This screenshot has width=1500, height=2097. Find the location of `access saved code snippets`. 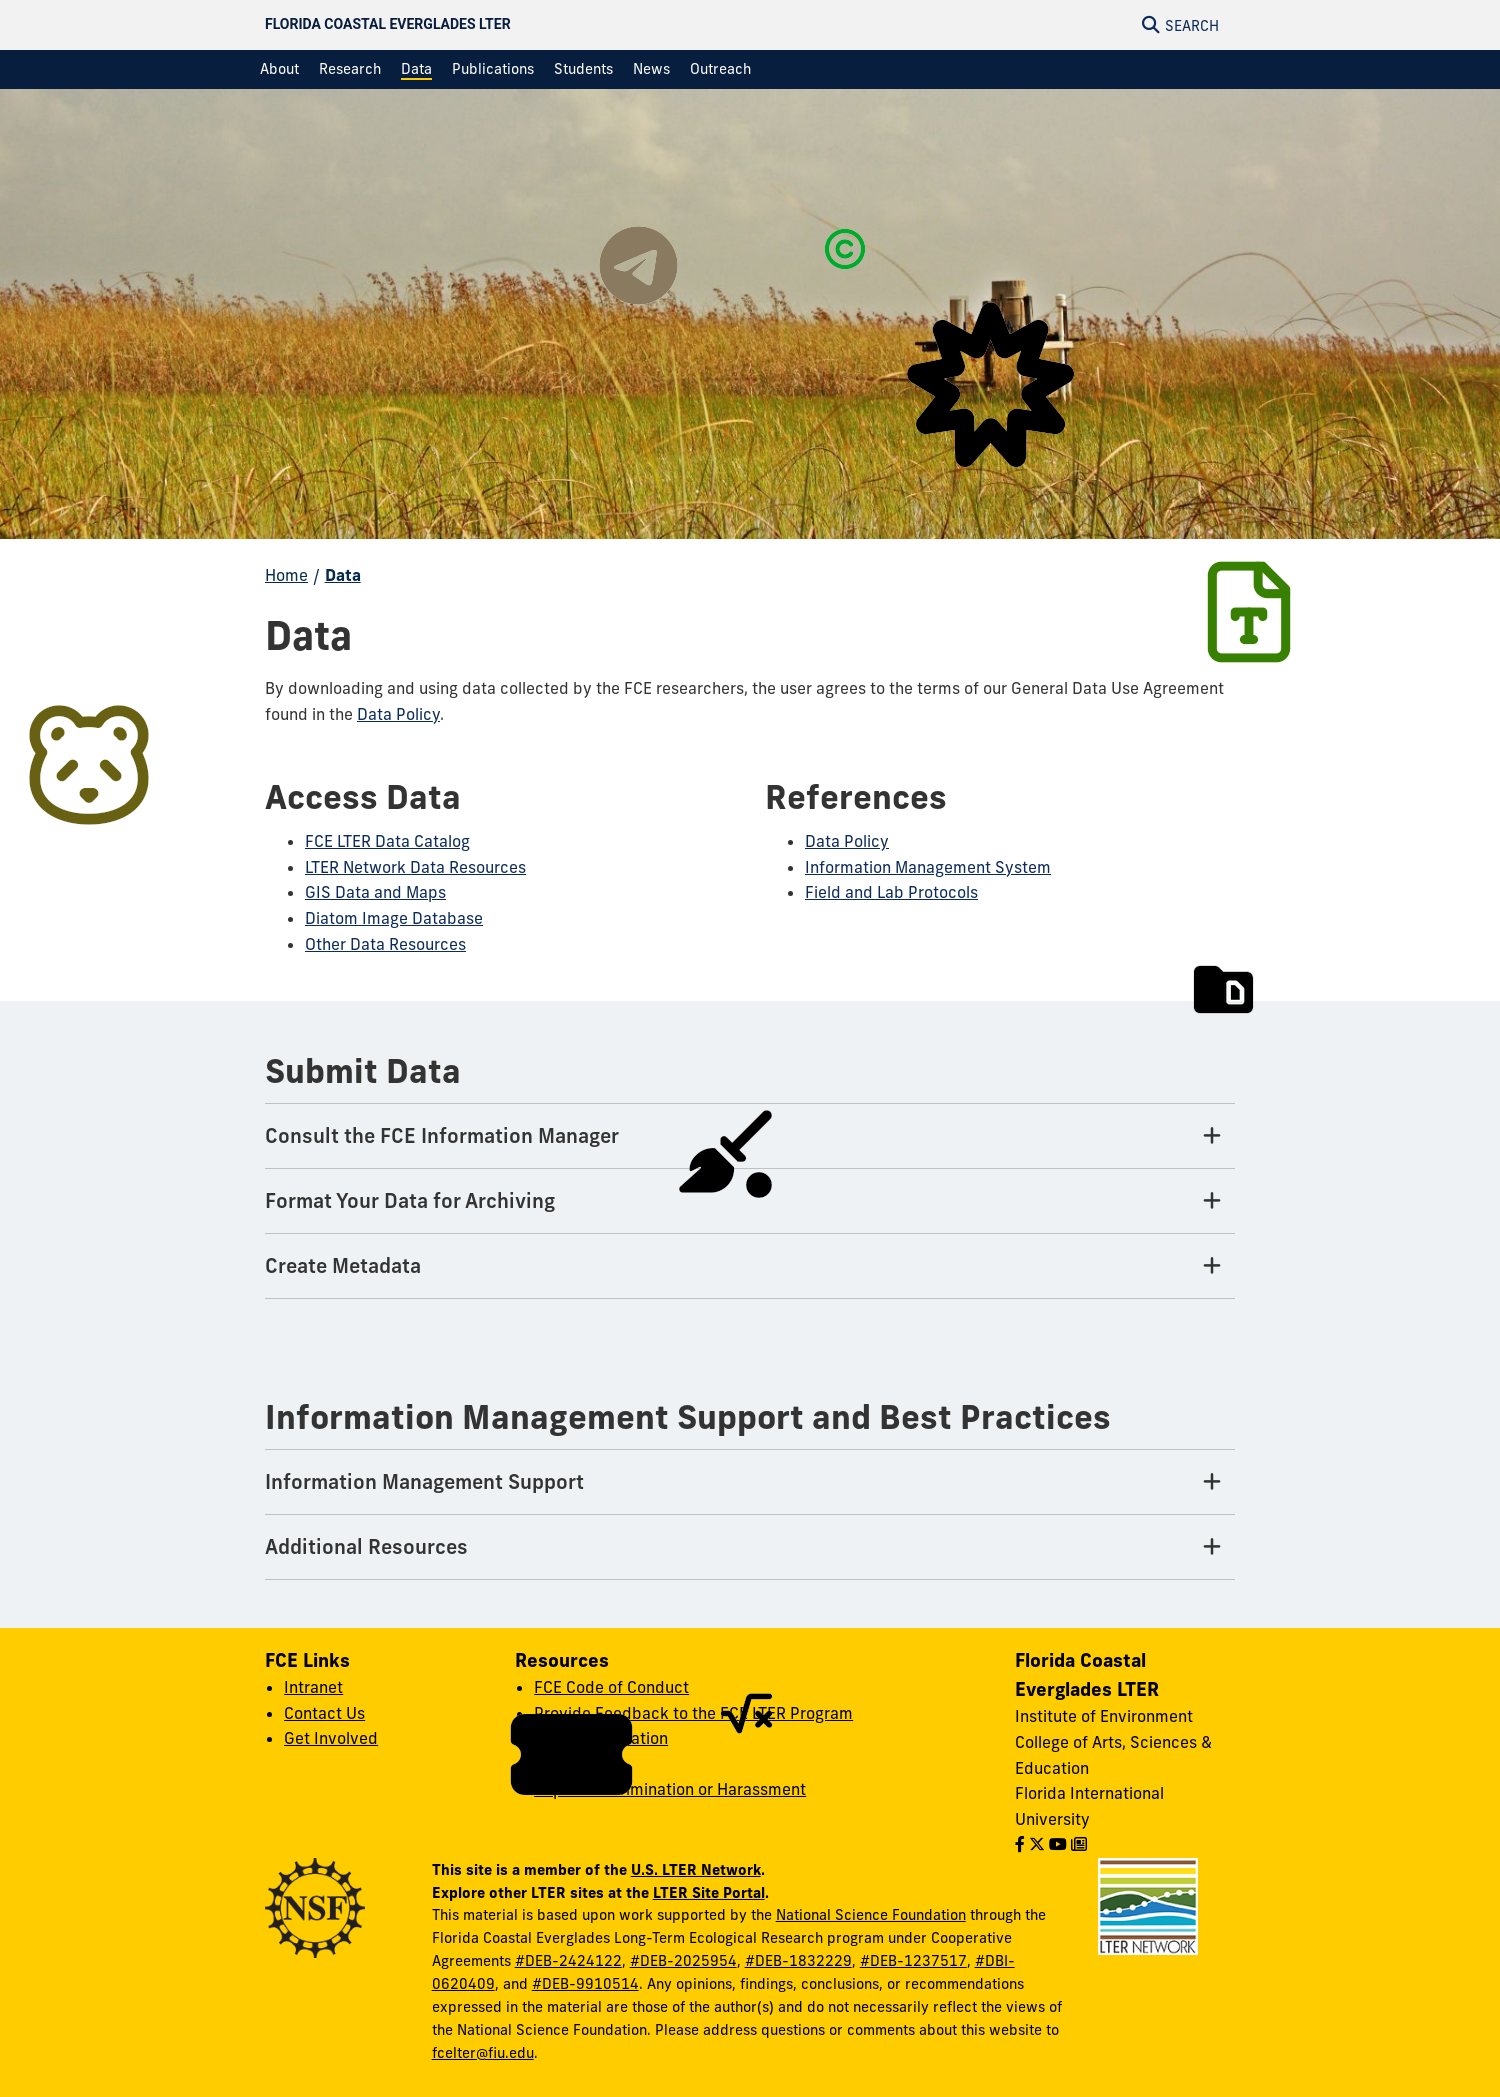

access saved code snippets is located at coordinates (1223, 989).